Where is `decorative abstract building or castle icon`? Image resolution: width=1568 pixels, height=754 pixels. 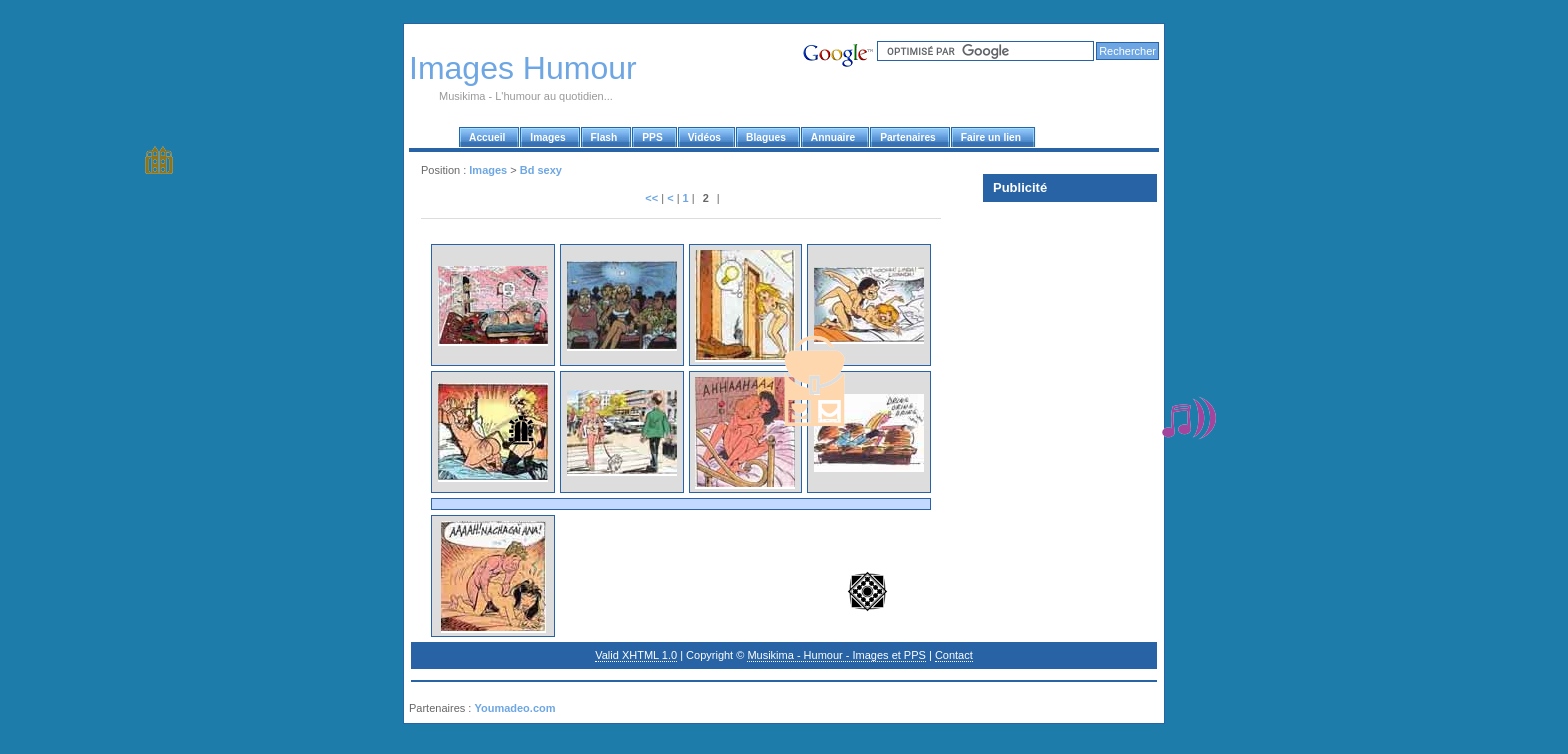 decorative abstract building or castle icon is located at coordinates (159, 160).